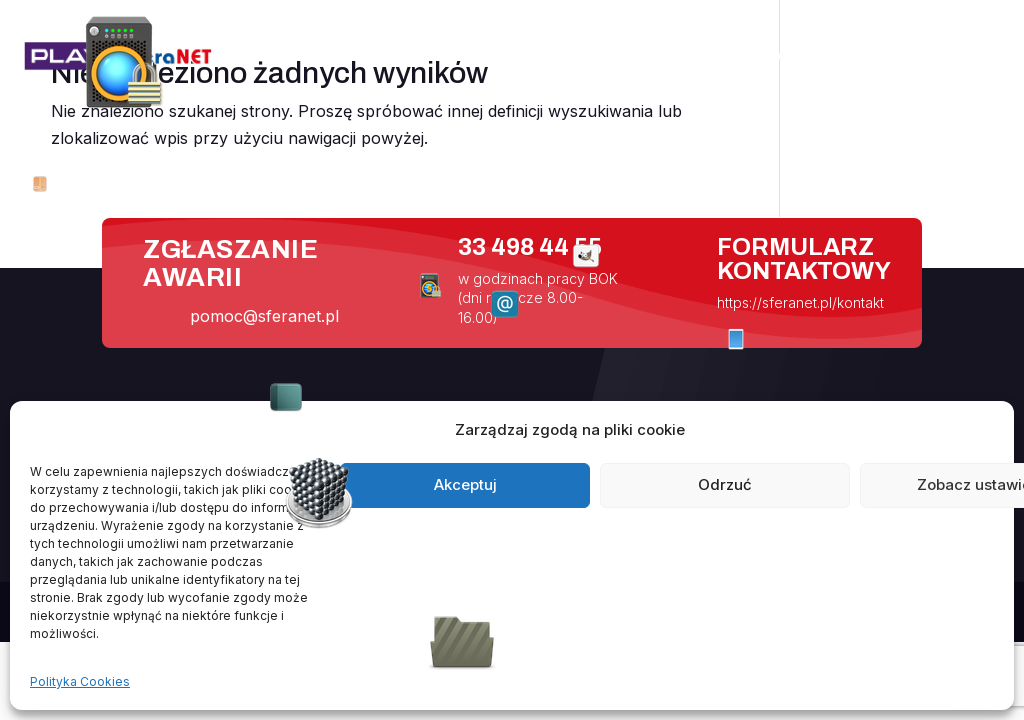 The width and height of the screenshot is (1024, 720). I want to click on compressed archive file type indicator, so click(40, 184).